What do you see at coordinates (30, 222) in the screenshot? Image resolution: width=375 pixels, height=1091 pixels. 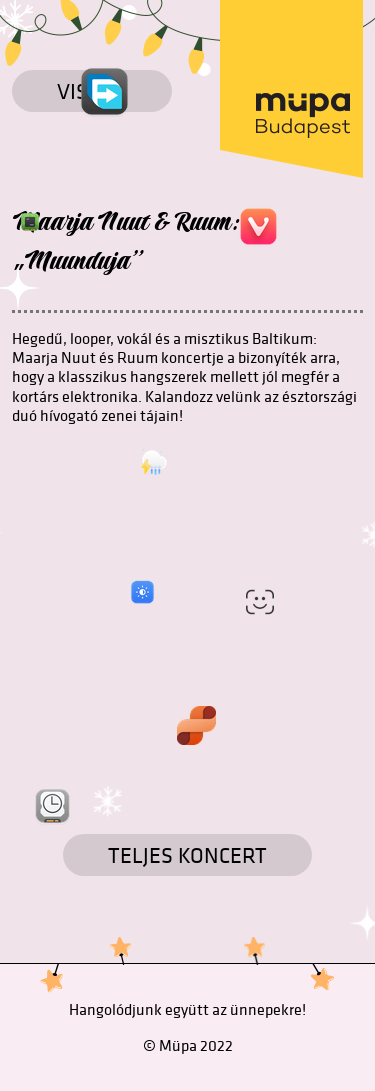 I see `view system memory usage` at bounding box center [30, 222].